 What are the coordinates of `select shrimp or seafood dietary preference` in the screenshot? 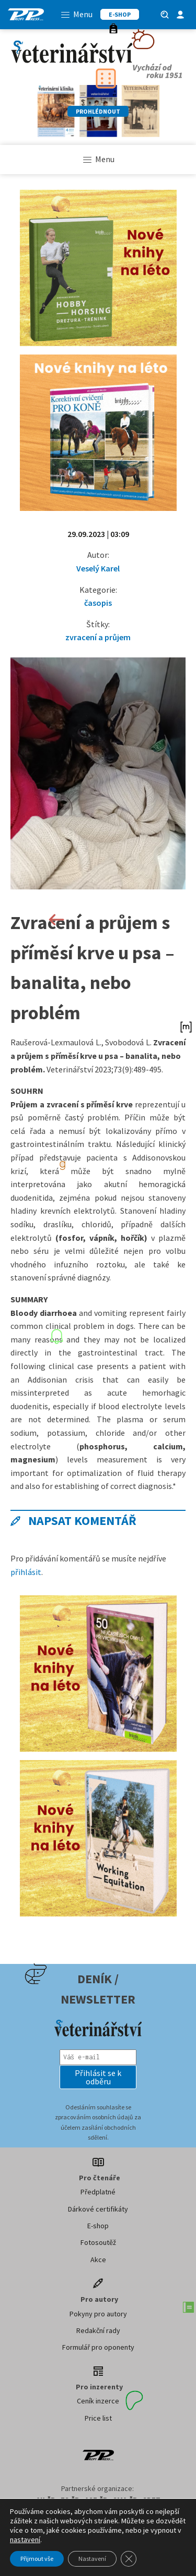 It's located at (36, 1974).